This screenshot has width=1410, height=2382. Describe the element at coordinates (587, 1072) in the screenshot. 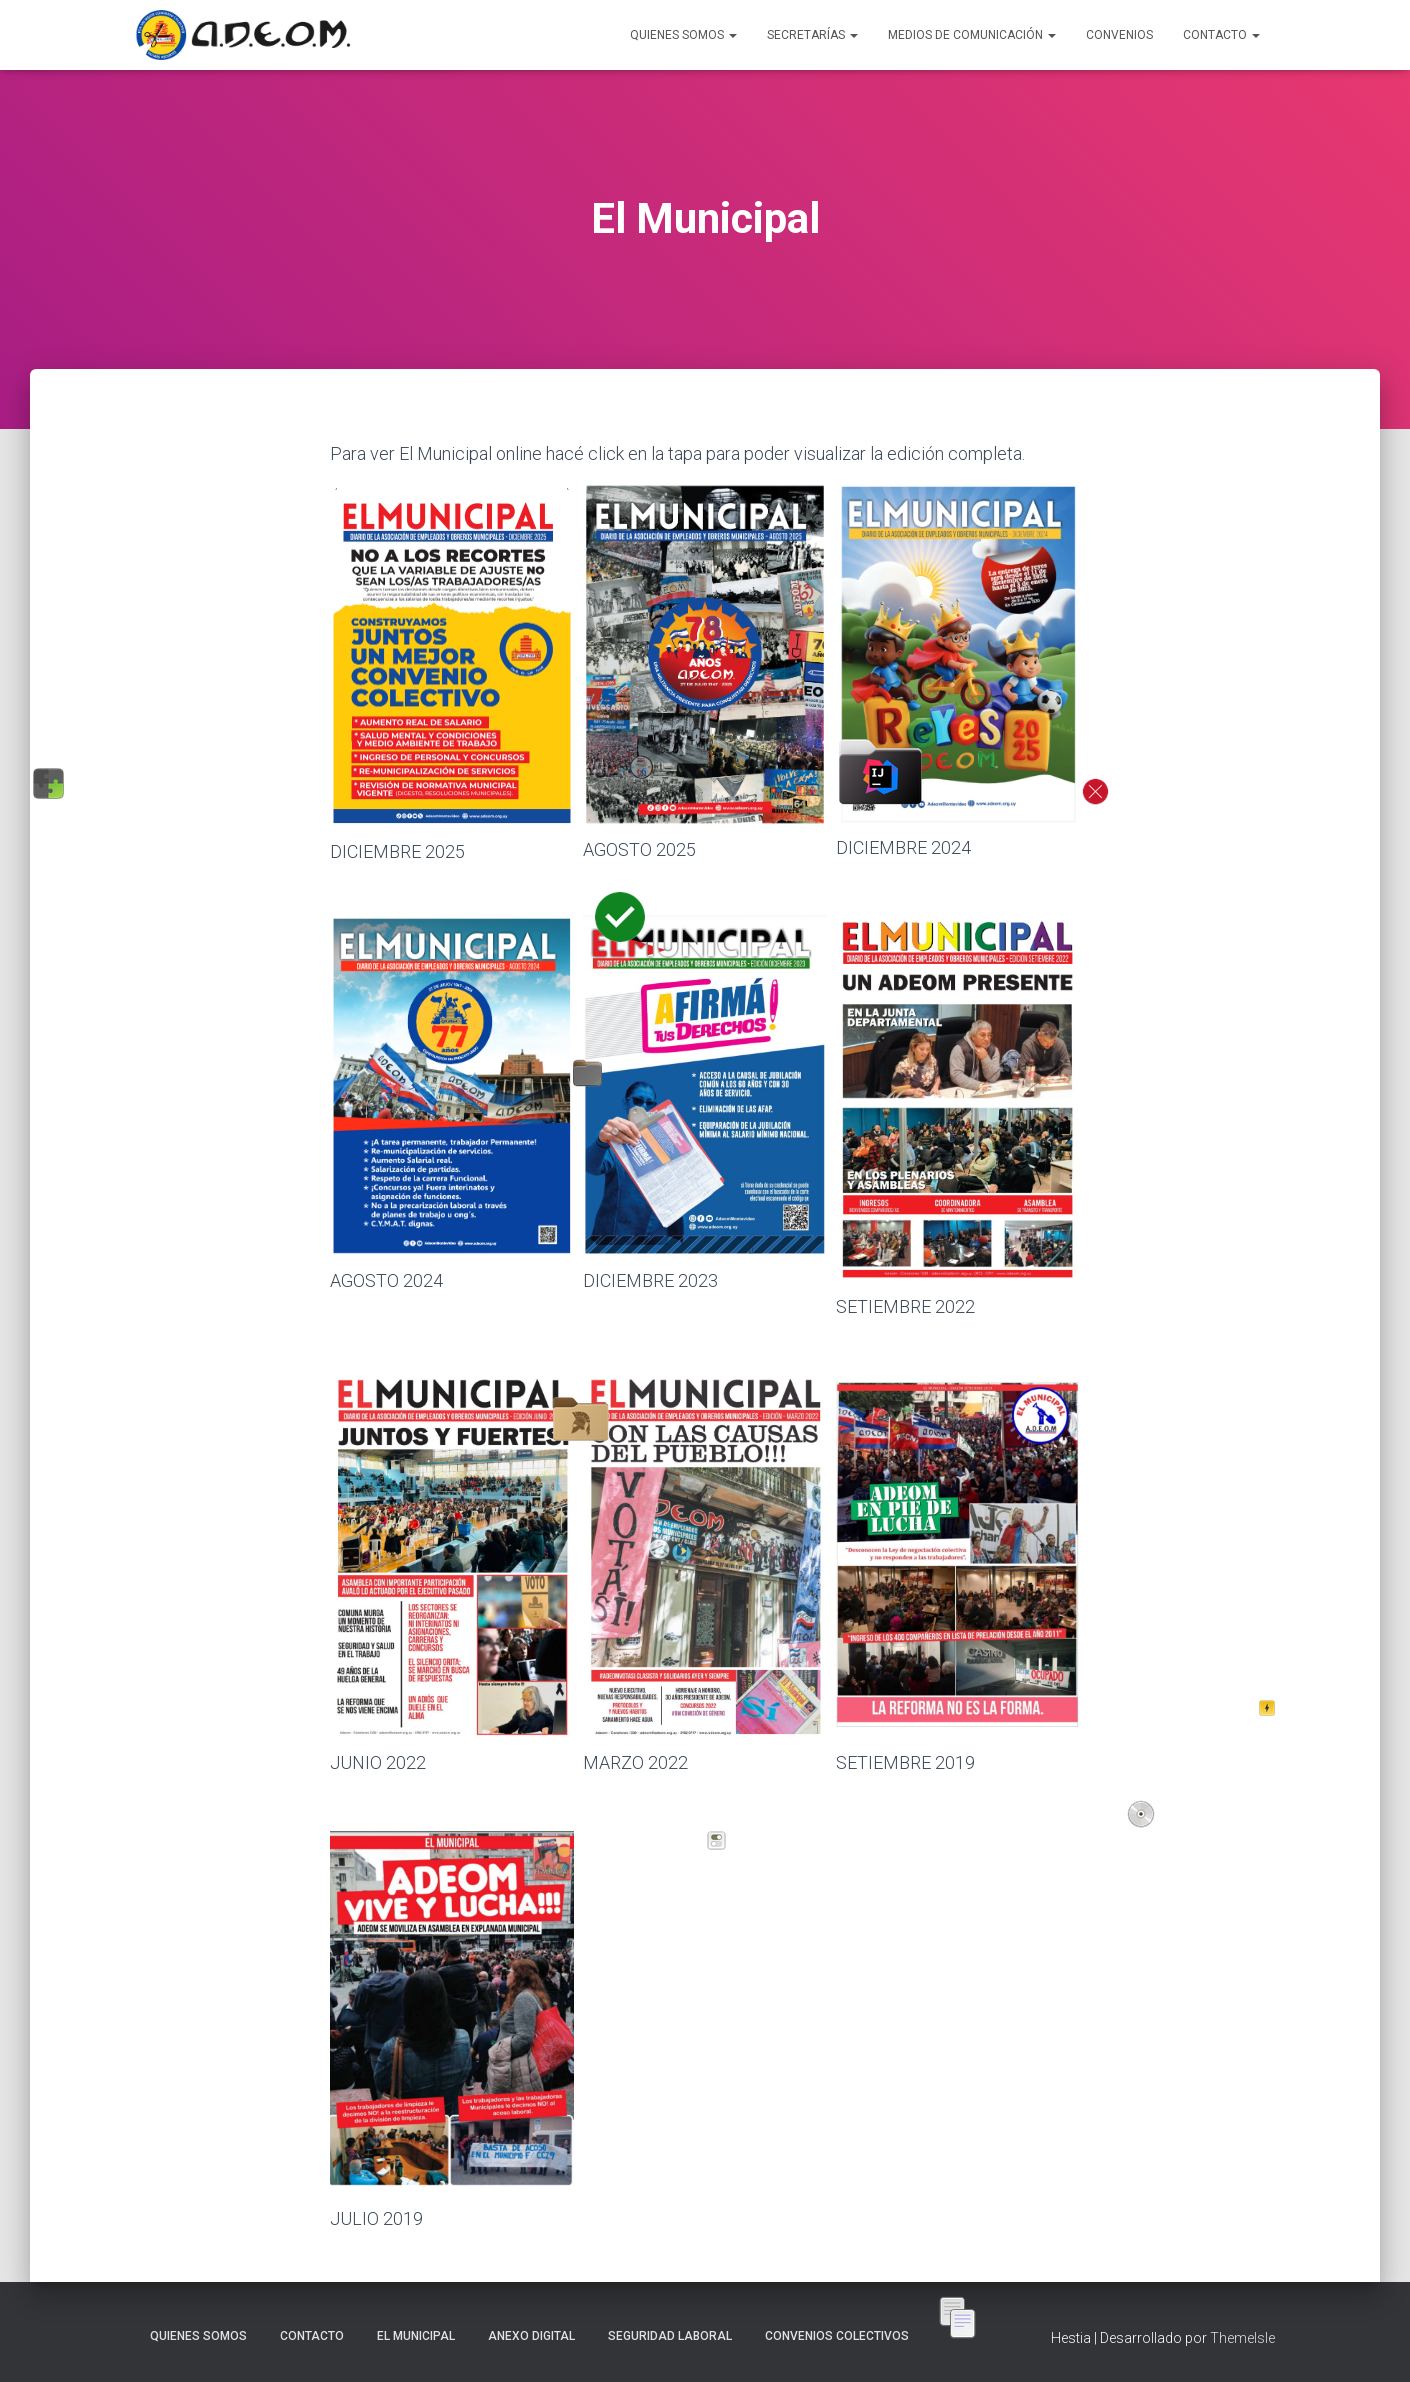

I see `open folder to view contents` at that location.